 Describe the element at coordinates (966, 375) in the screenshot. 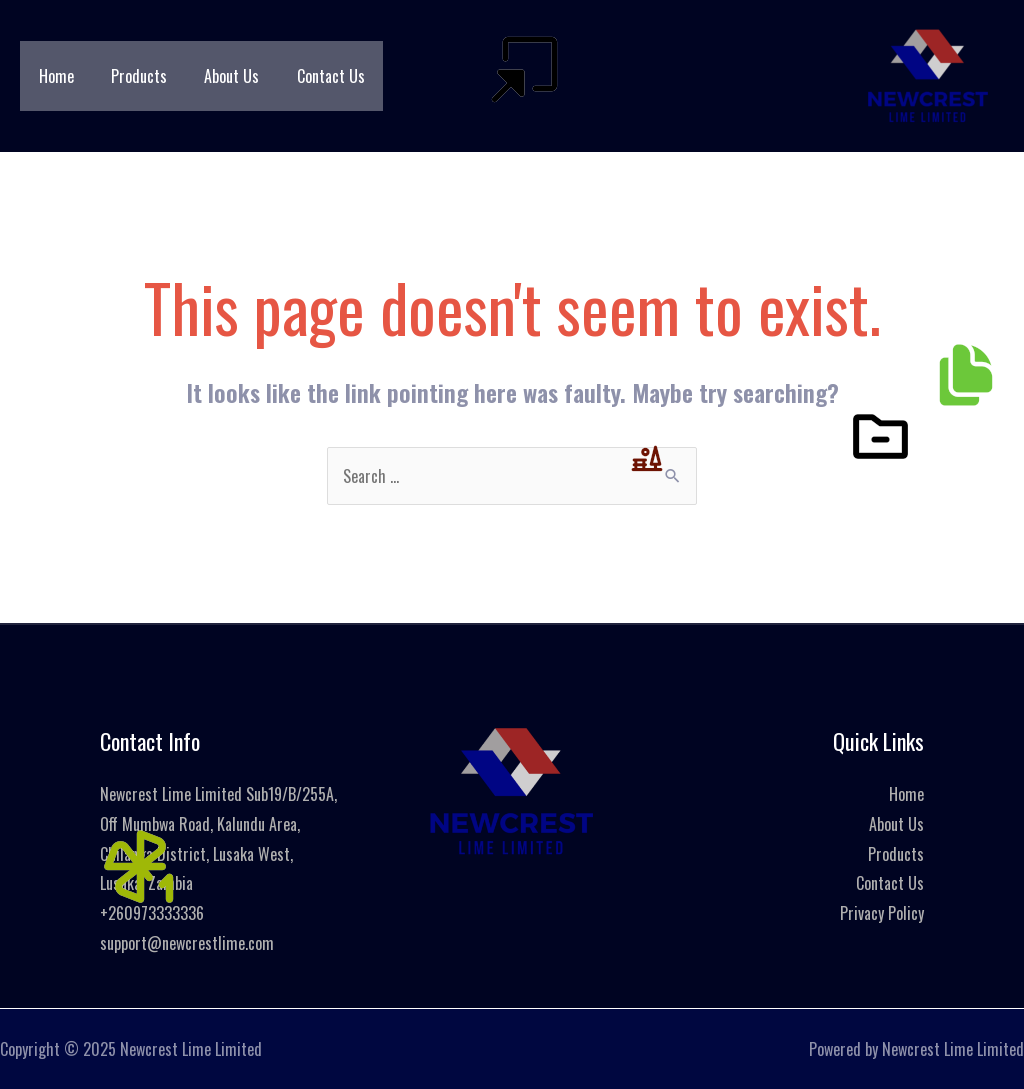

I see `duplicate or copy a document` at that location.